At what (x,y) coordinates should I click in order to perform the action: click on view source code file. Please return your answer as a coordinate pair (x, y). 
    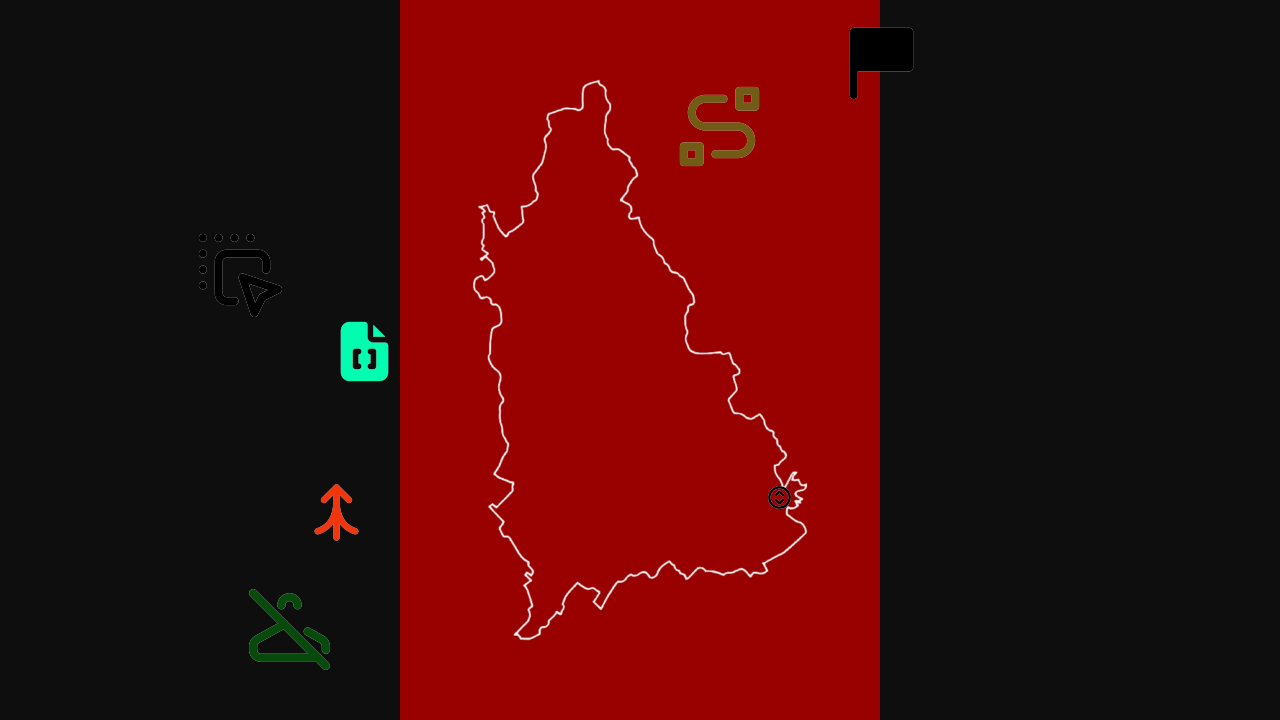
    Looking at the image, I should click on (364, 351).